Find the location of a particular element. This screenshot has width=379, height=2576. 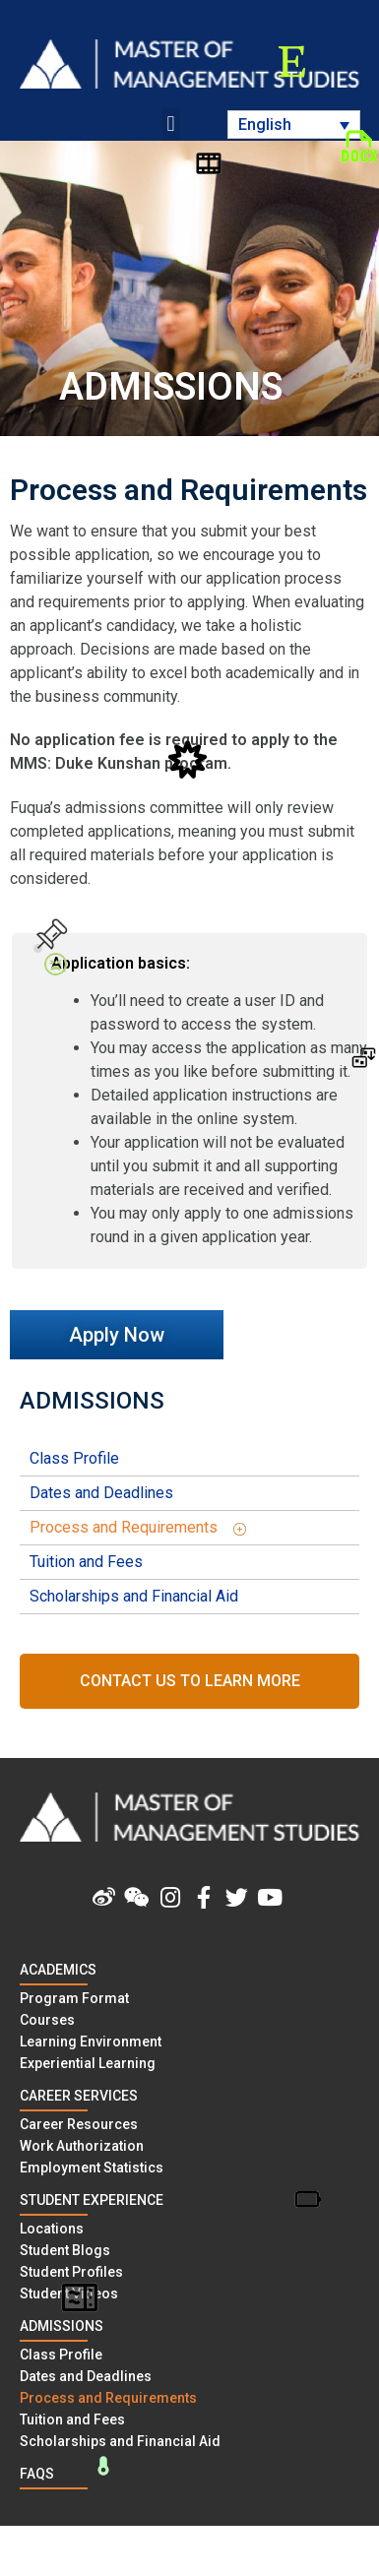

indicates empty battery status is located at coordinates (307, 2198).